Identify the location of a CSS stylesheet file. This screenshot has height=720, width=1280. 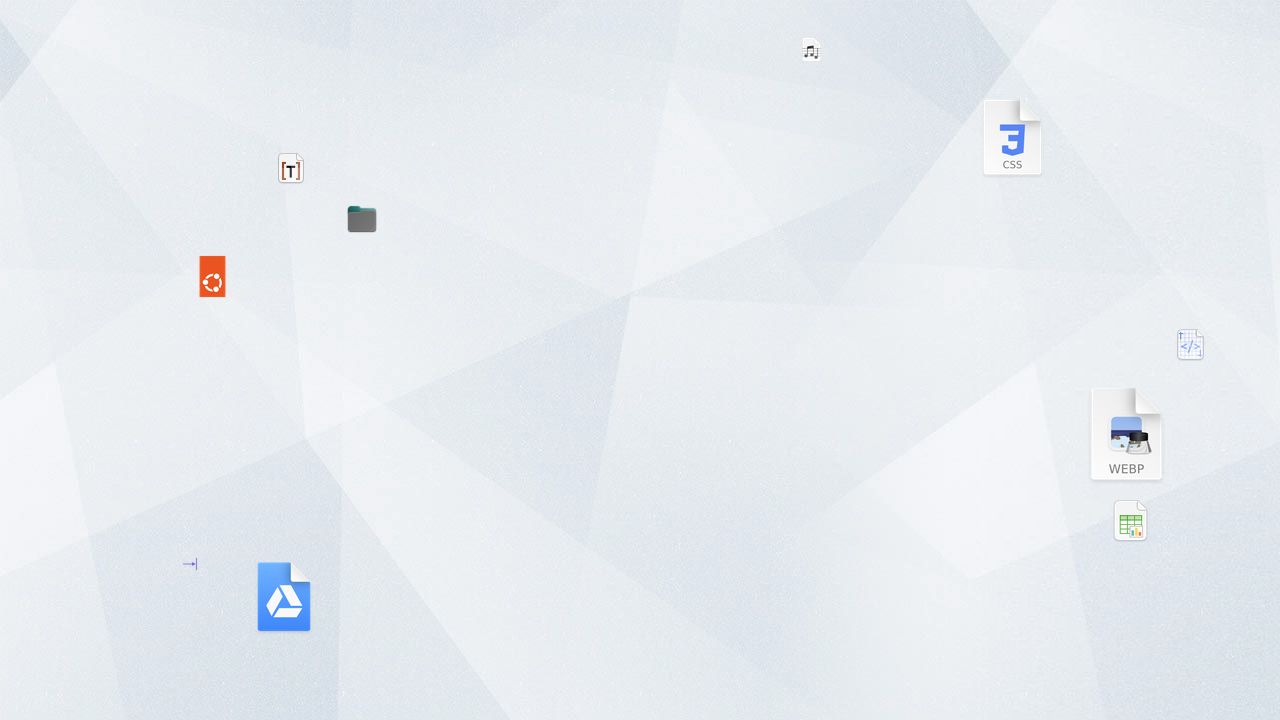
(1012, 138).